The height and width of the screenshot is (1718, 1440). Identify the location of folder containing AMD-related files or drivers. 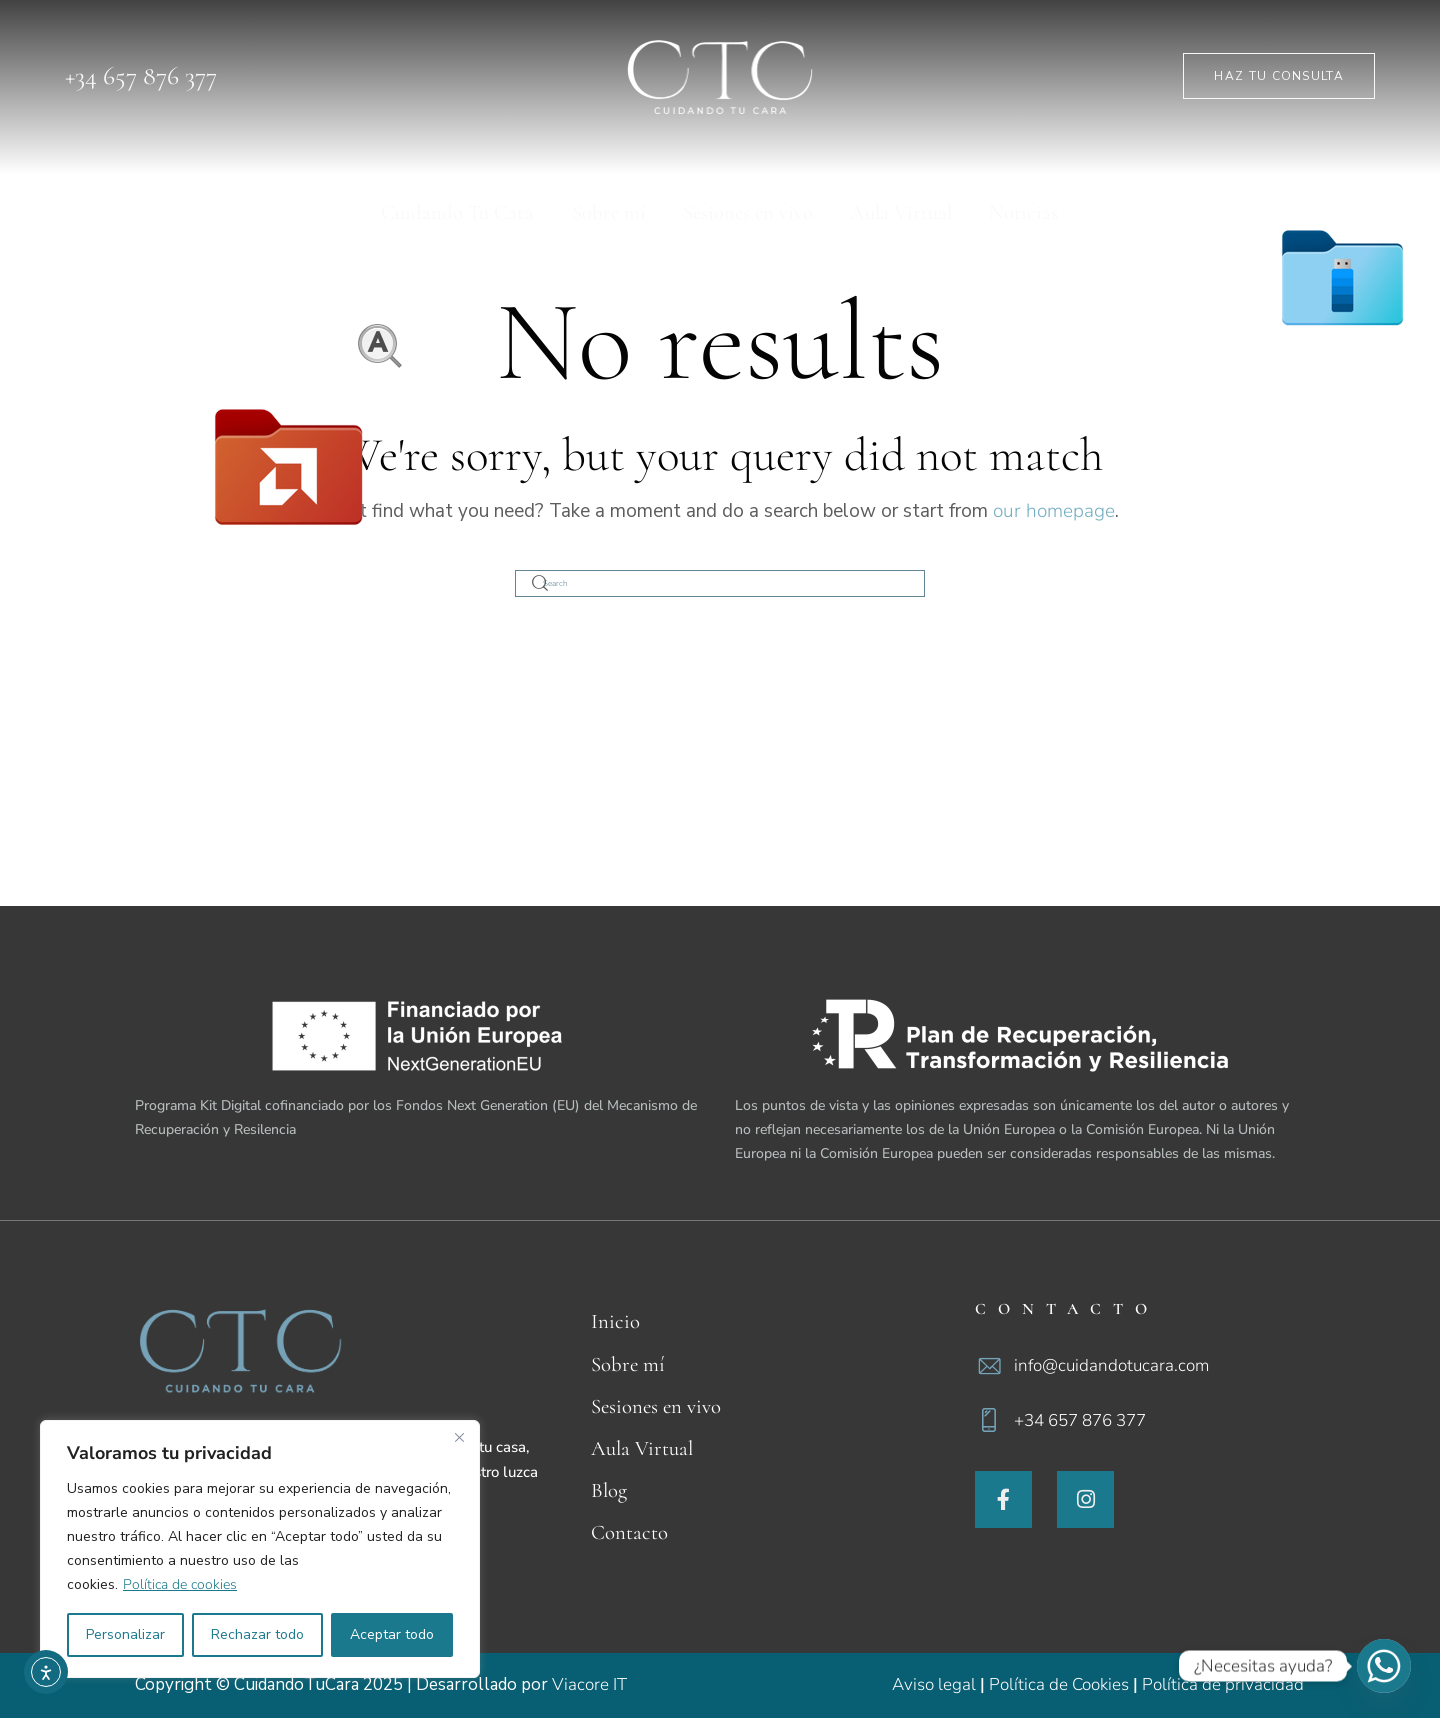
(288, 471).